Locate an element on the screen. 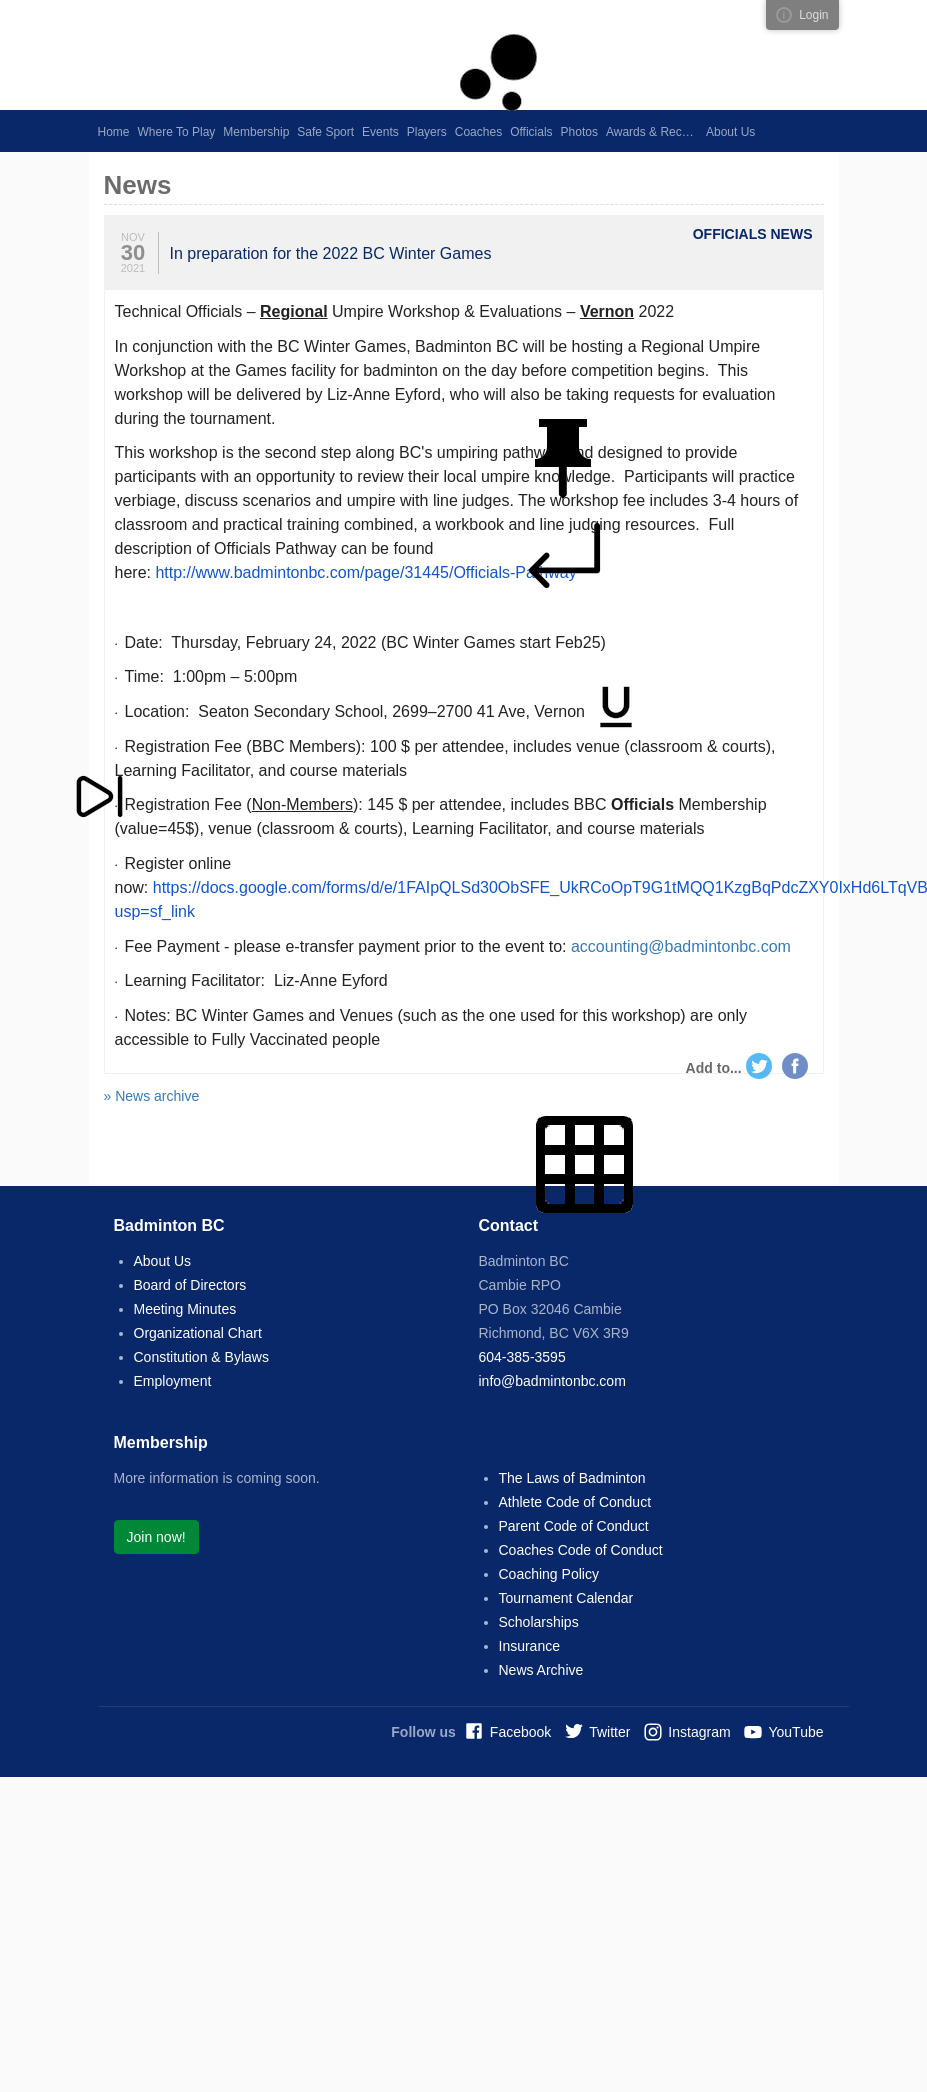 The width and height of the screenshot is (927, 2092). pin item to keep it visible is located at coordinates (563, 459).